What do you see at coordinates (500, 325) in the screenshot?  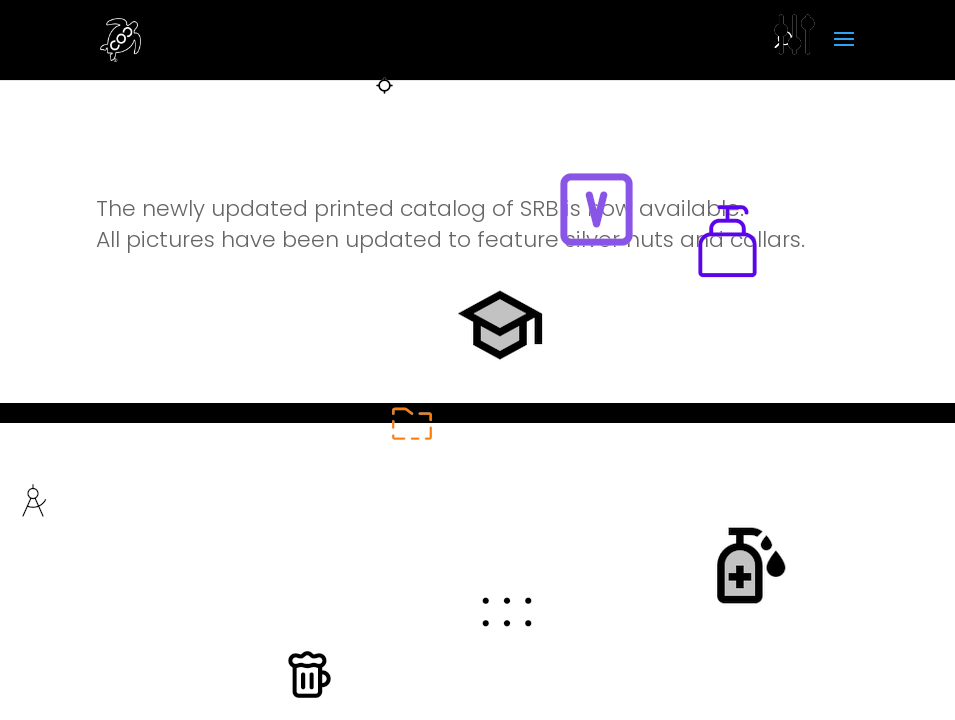 I see `access education or school-related features` at bounding box center [500, 325].